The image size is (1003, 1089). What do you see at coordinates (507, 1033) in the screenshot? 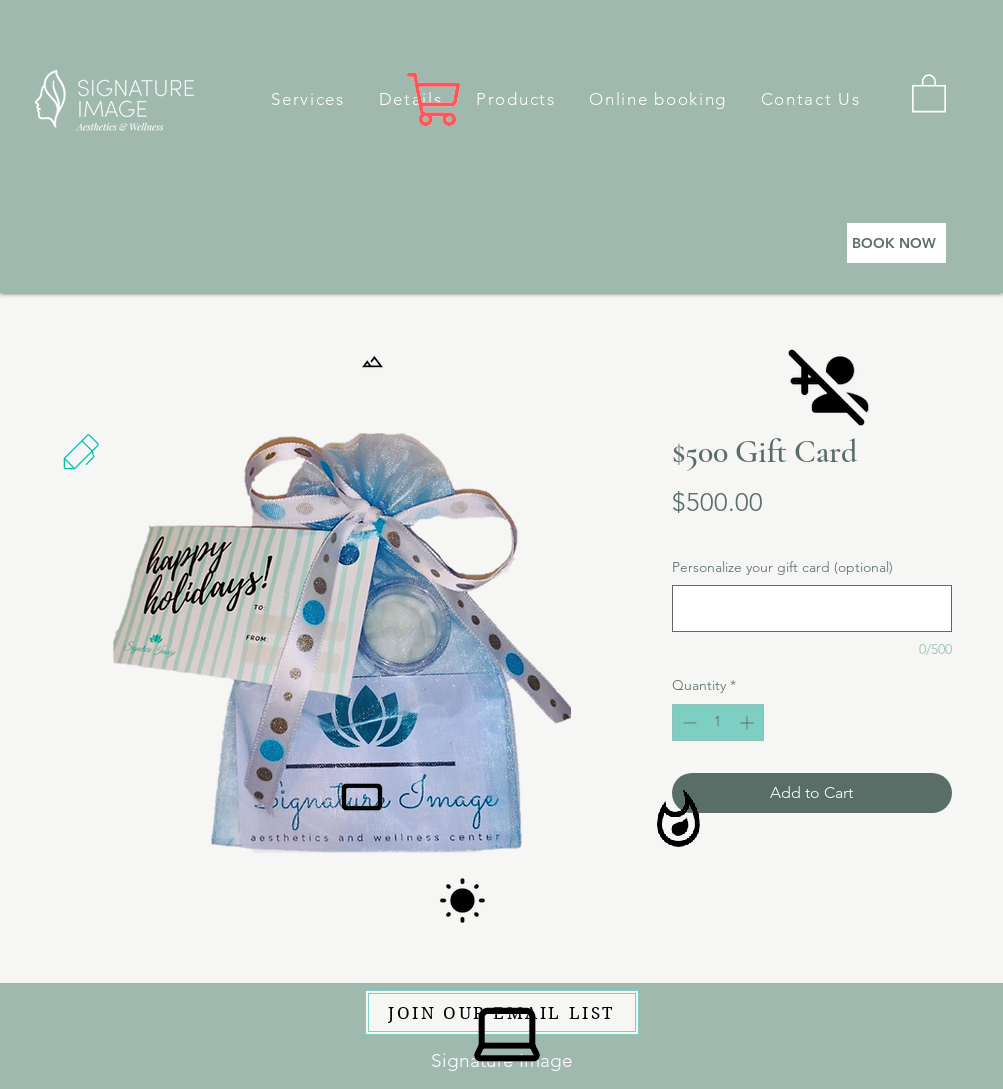
I see `switch to desktop view` at bounding box center [507, 1033].